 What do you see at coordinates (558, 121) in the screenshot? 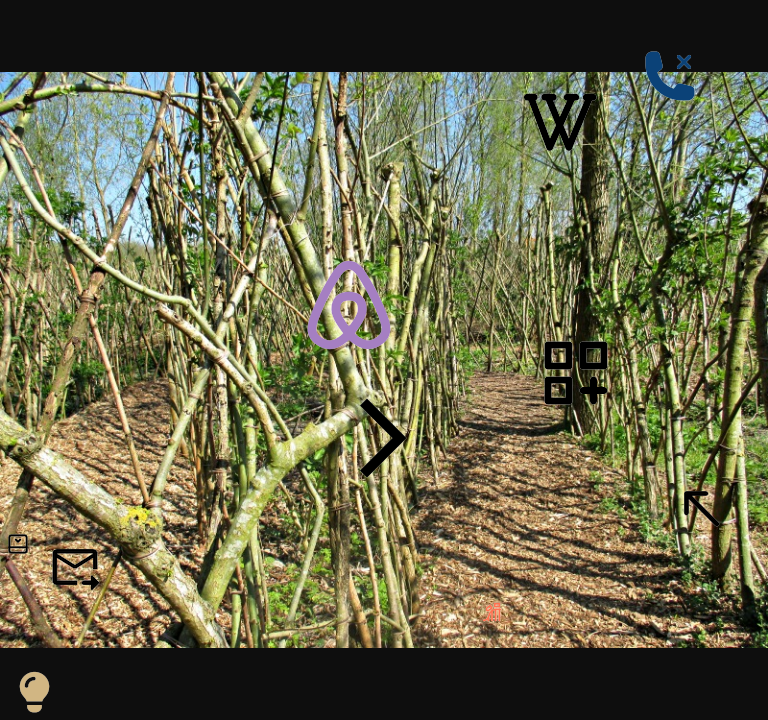
I see `open Wikipedia article` at bounding box center [558, 121].